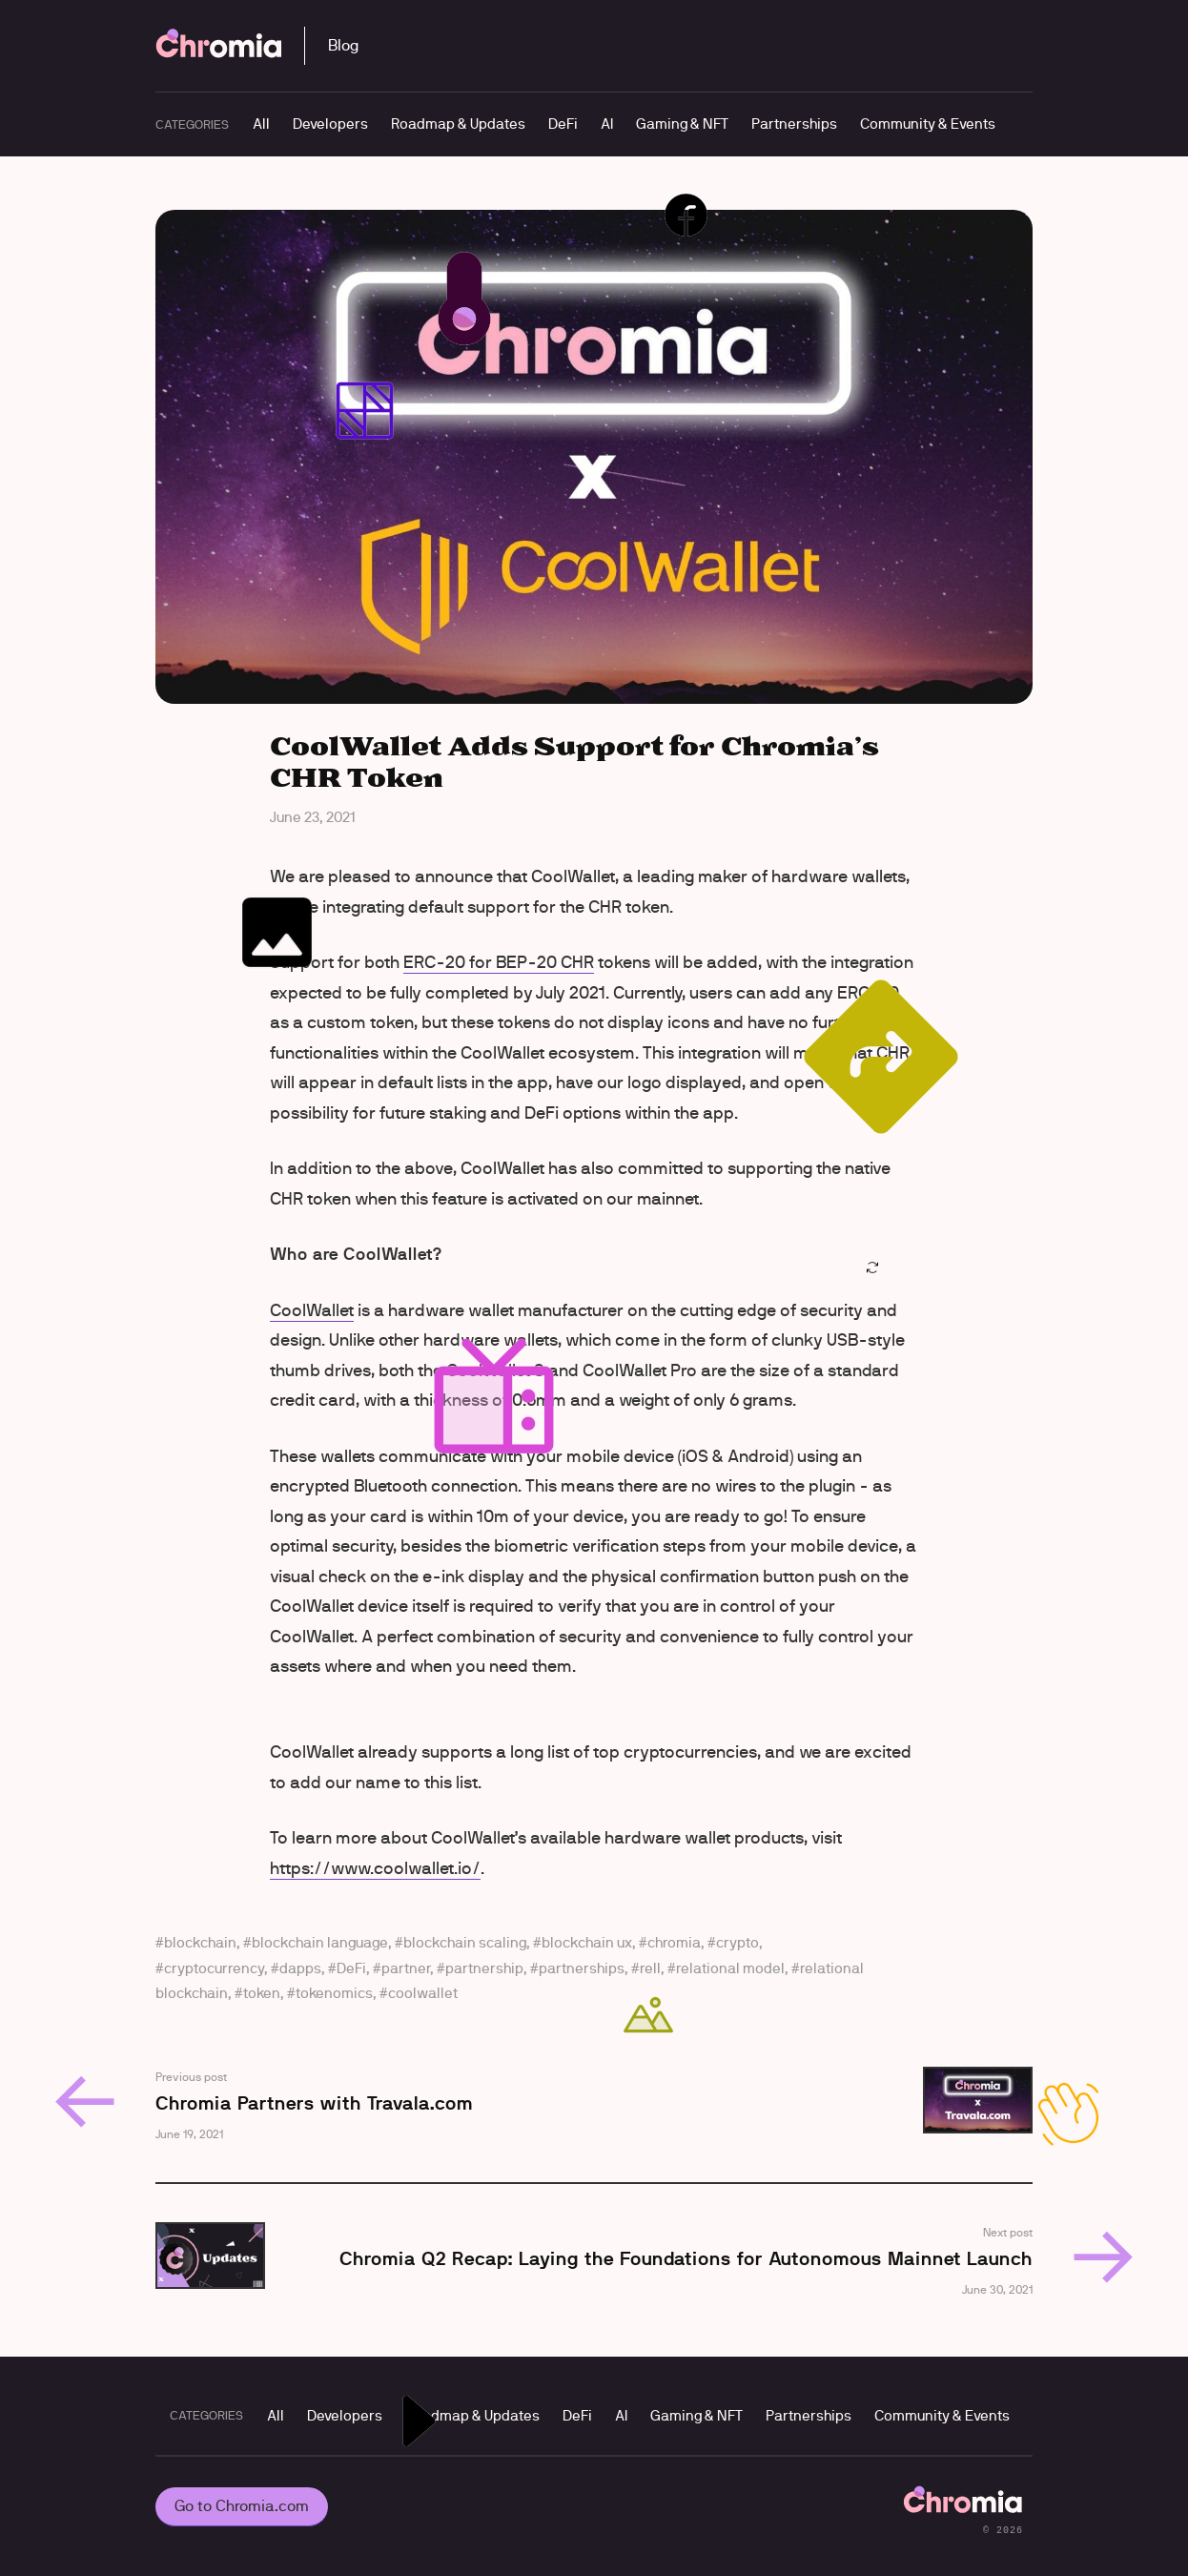 This screenshot has height=2576, width=1188. I want to click on refresh or reload content, so click(872, 1267).